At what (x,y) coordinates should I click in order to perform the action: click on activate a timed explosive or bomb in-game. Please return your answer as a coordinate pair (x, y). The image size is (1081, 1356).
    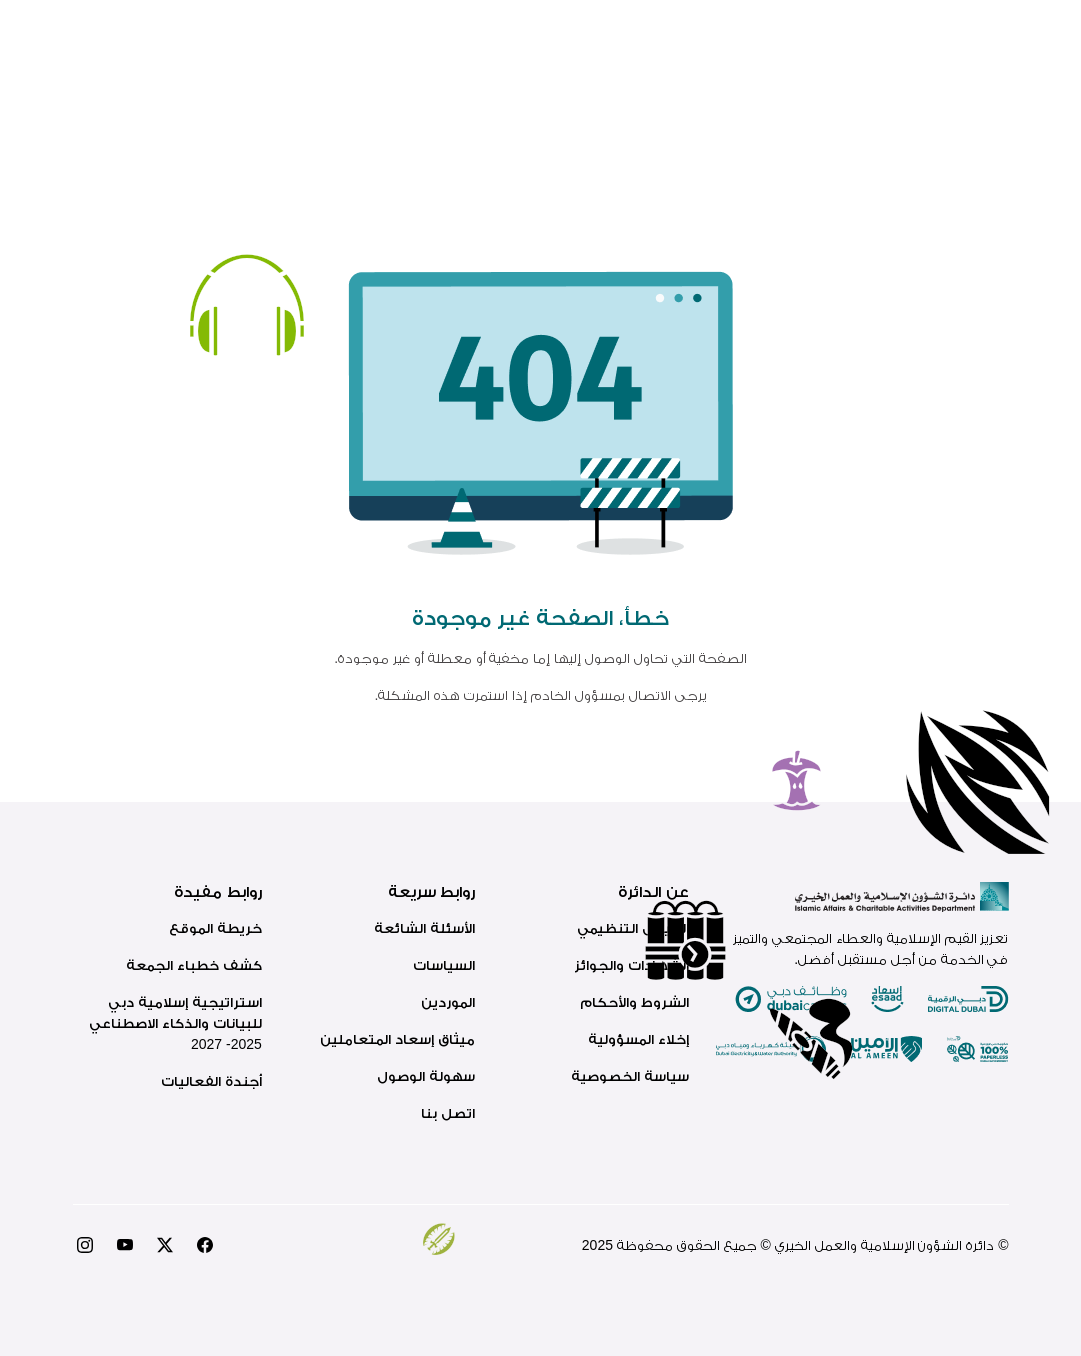
    Looking at the image, I should click on (685, 940).